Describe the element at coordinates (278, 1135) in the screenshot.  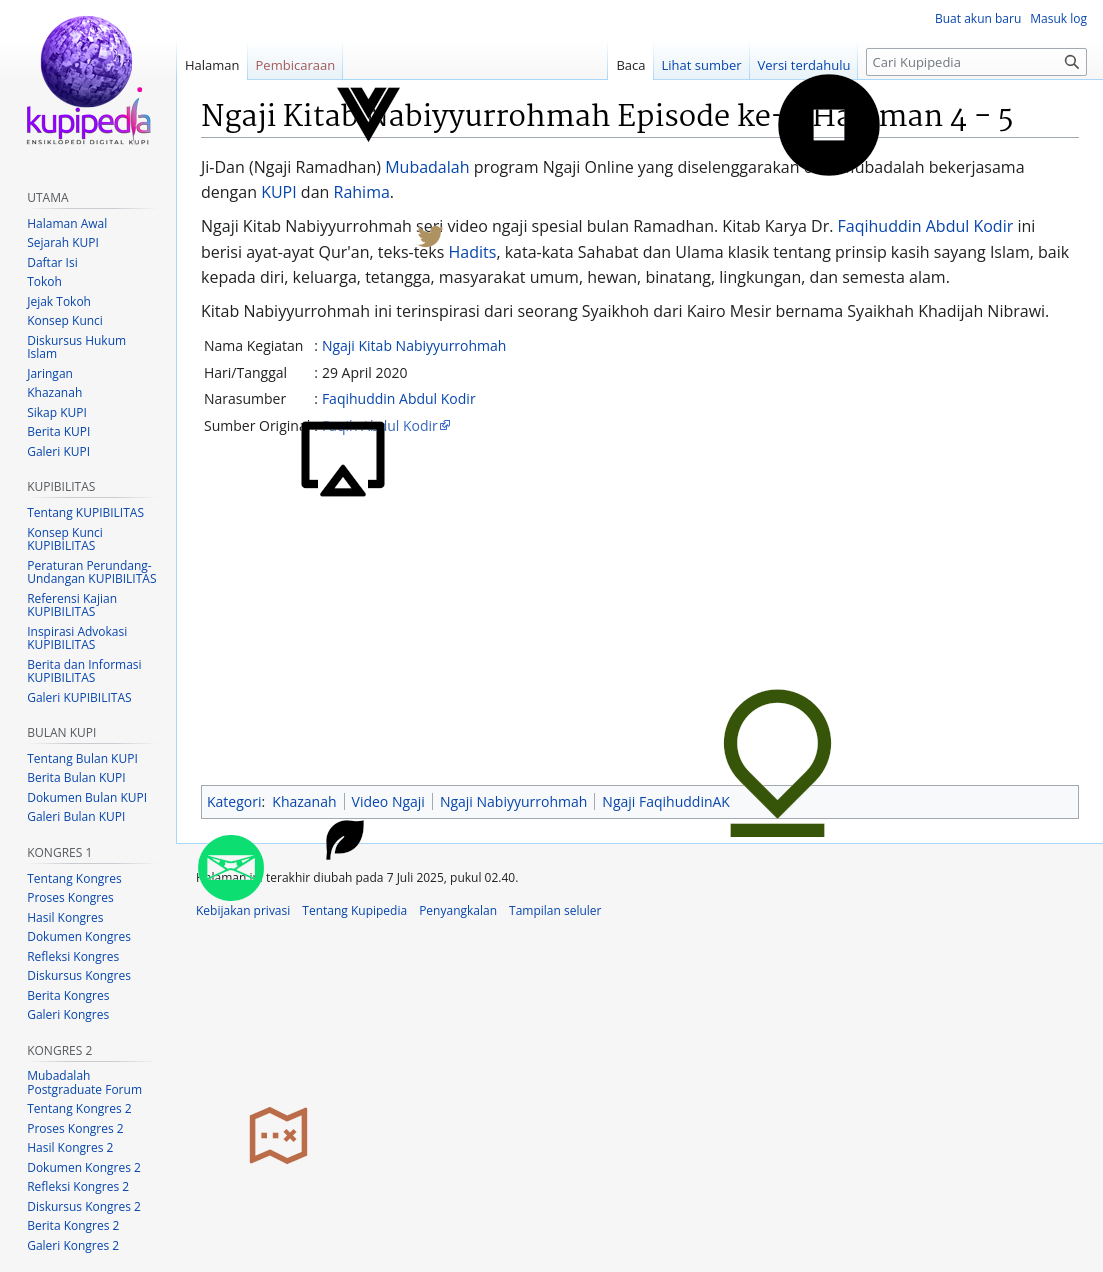
I see `view treasure map or hidden location` at that location.